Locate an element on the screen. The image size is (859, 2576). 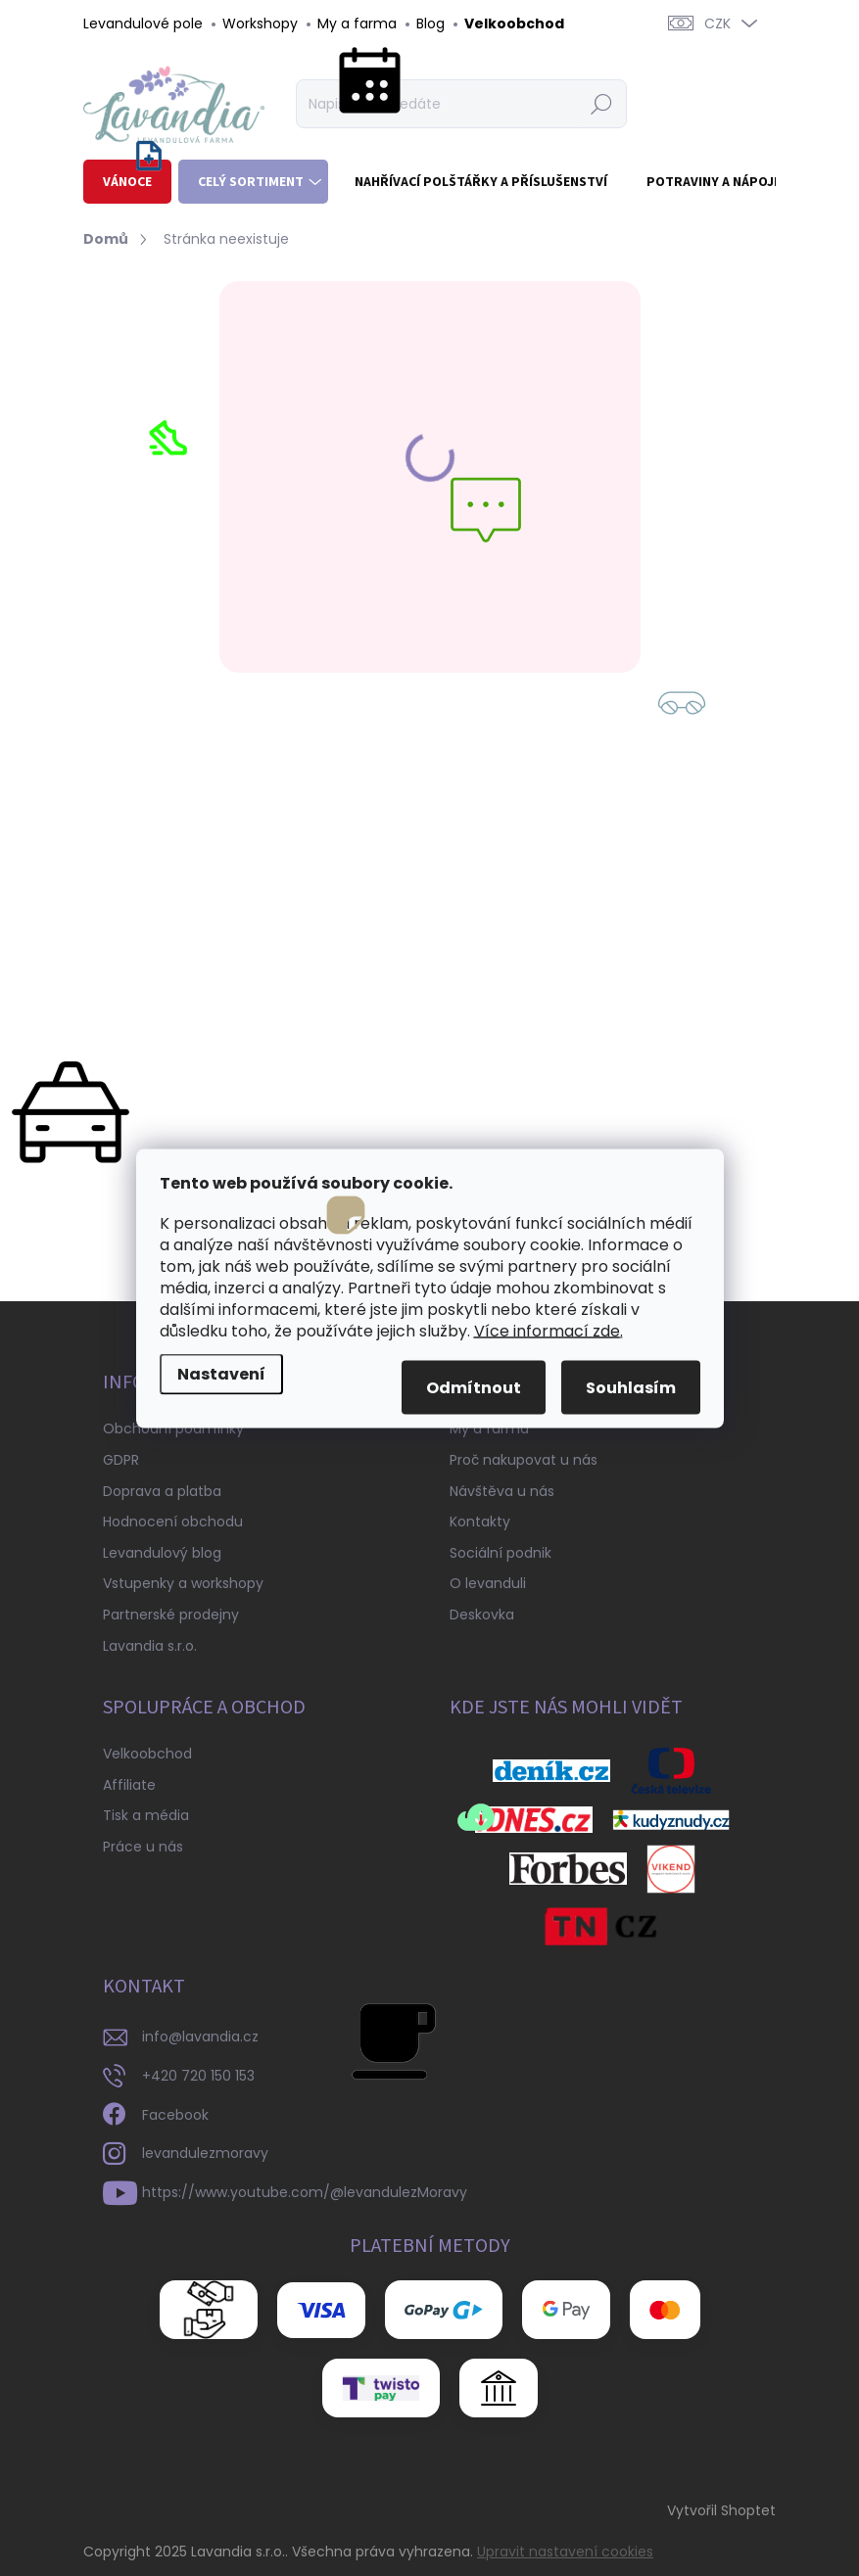
view calendar events is located at coordinates (369, 82).